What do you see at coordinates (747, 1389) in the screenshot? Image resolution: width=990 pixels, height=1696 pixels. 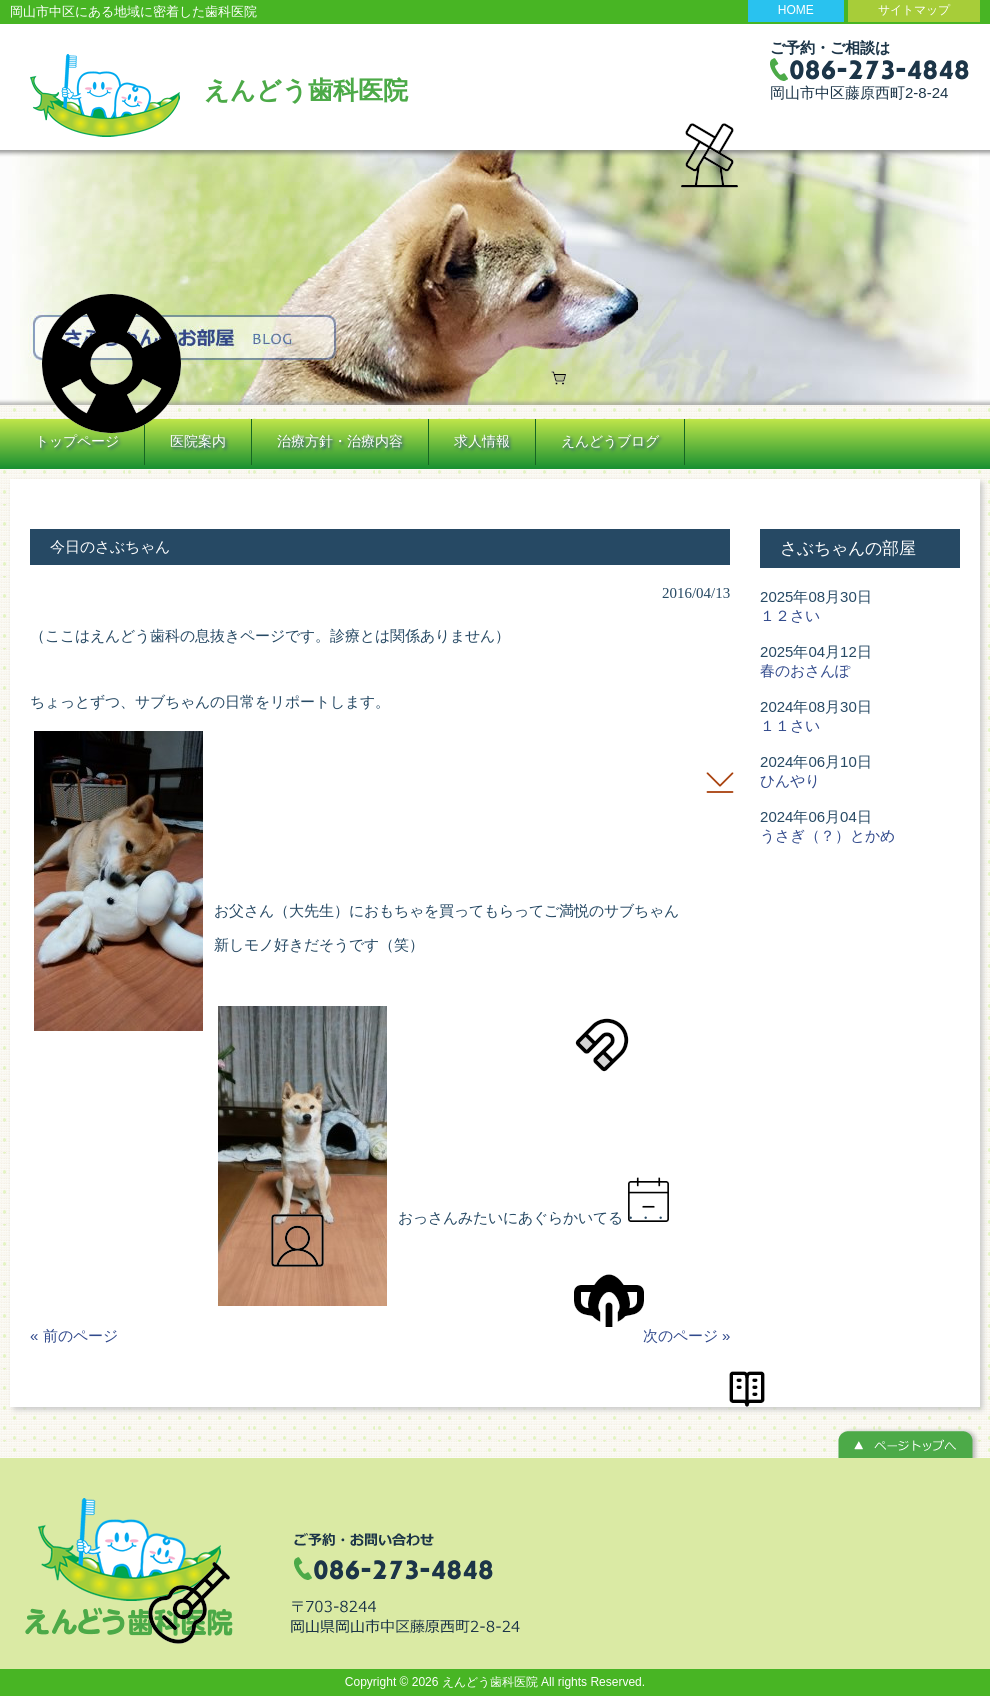 I see `access vocabulary or dictionary features` at bounding box center [747, 1389].